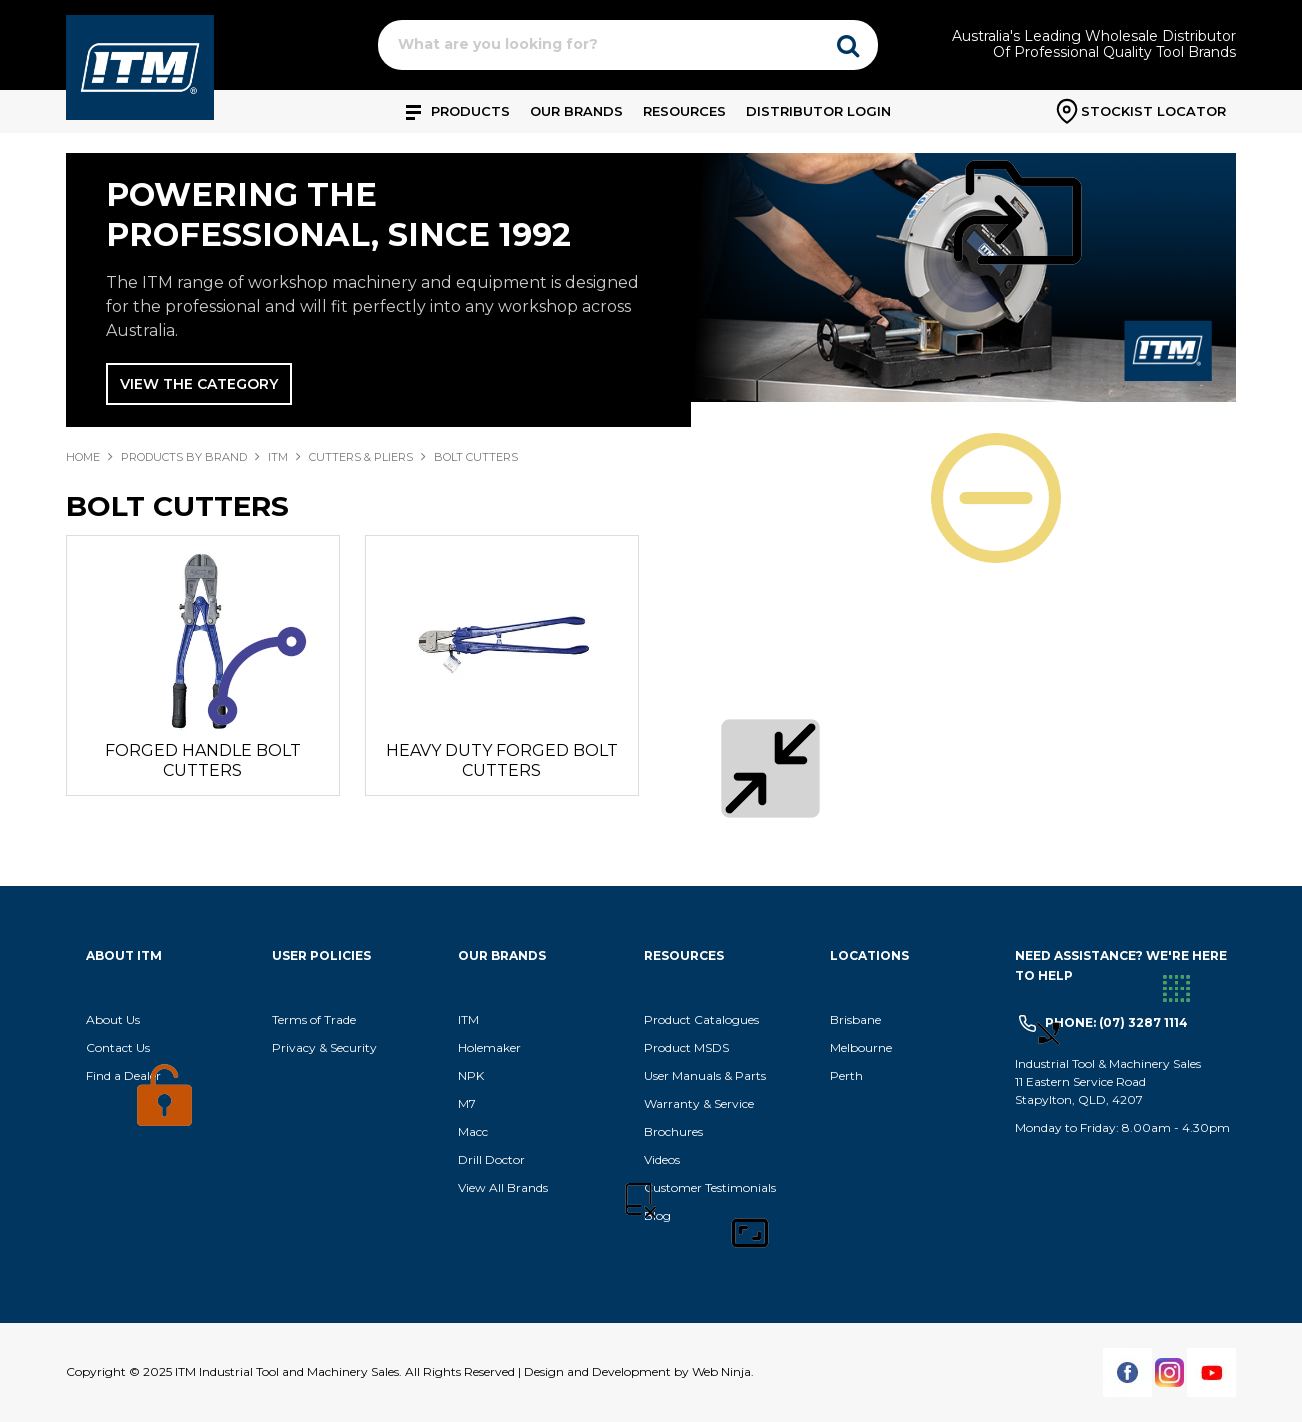 This screenshot has height=1422, width=1302. I want to click on remove all borders from selected cells or elements, so click(1176, 988).